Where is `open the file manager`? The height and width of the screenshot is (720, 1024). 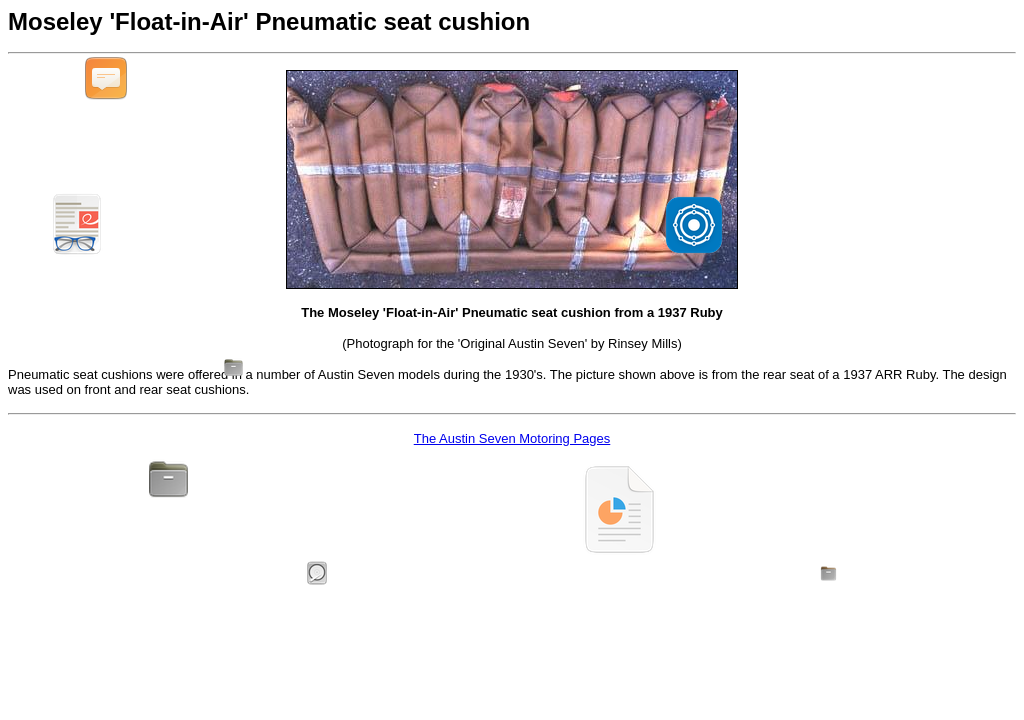 open the file manager is located at coordinates (233, 367).